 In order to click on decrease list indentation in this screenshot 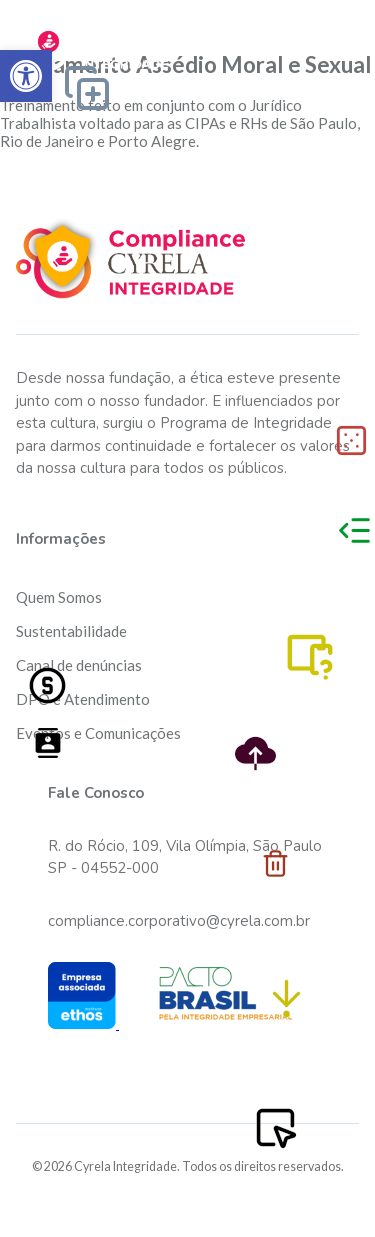, I will do `click(354, 530)`.